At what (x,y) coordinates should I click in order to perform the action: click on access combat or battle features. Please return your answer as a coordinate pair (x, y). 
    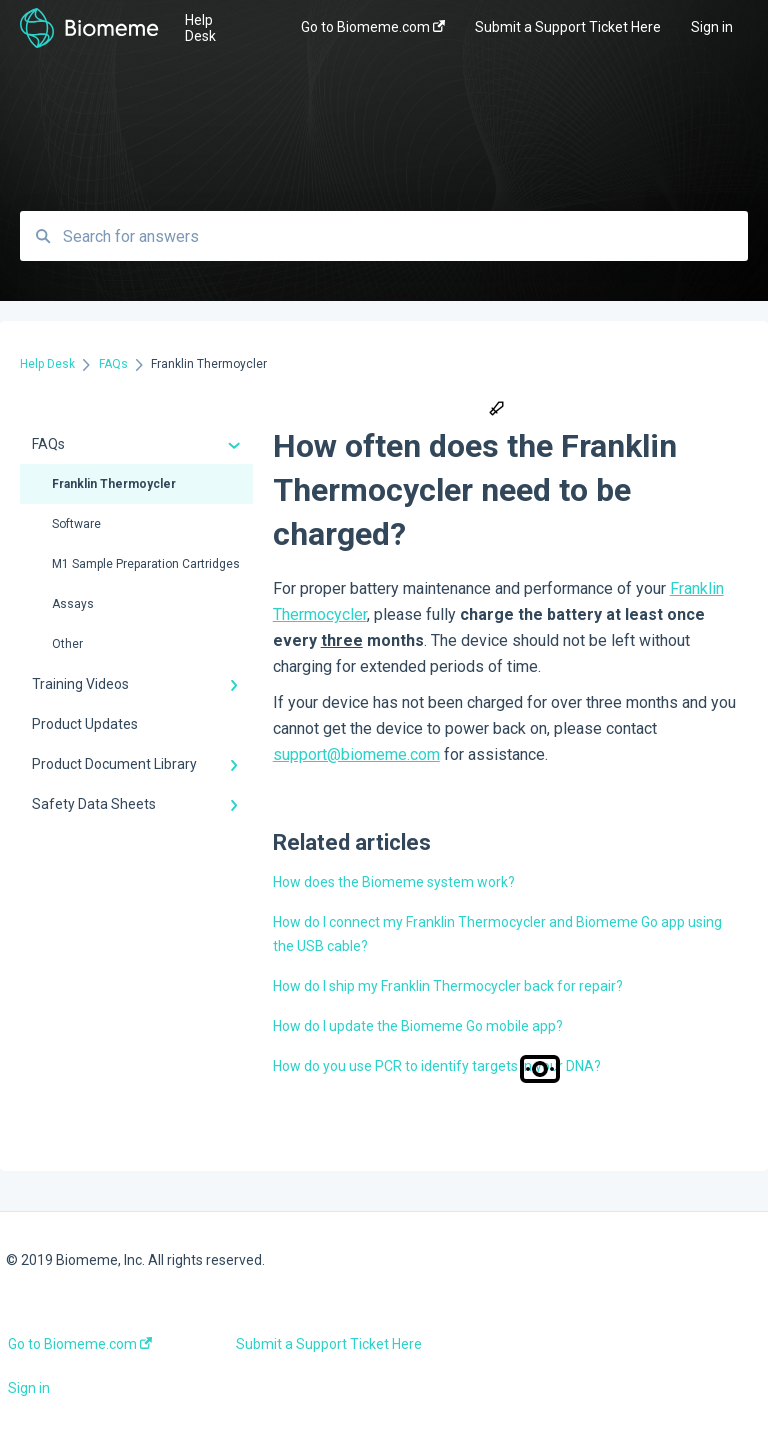
    Looking at the image, I should click on (496, 408).